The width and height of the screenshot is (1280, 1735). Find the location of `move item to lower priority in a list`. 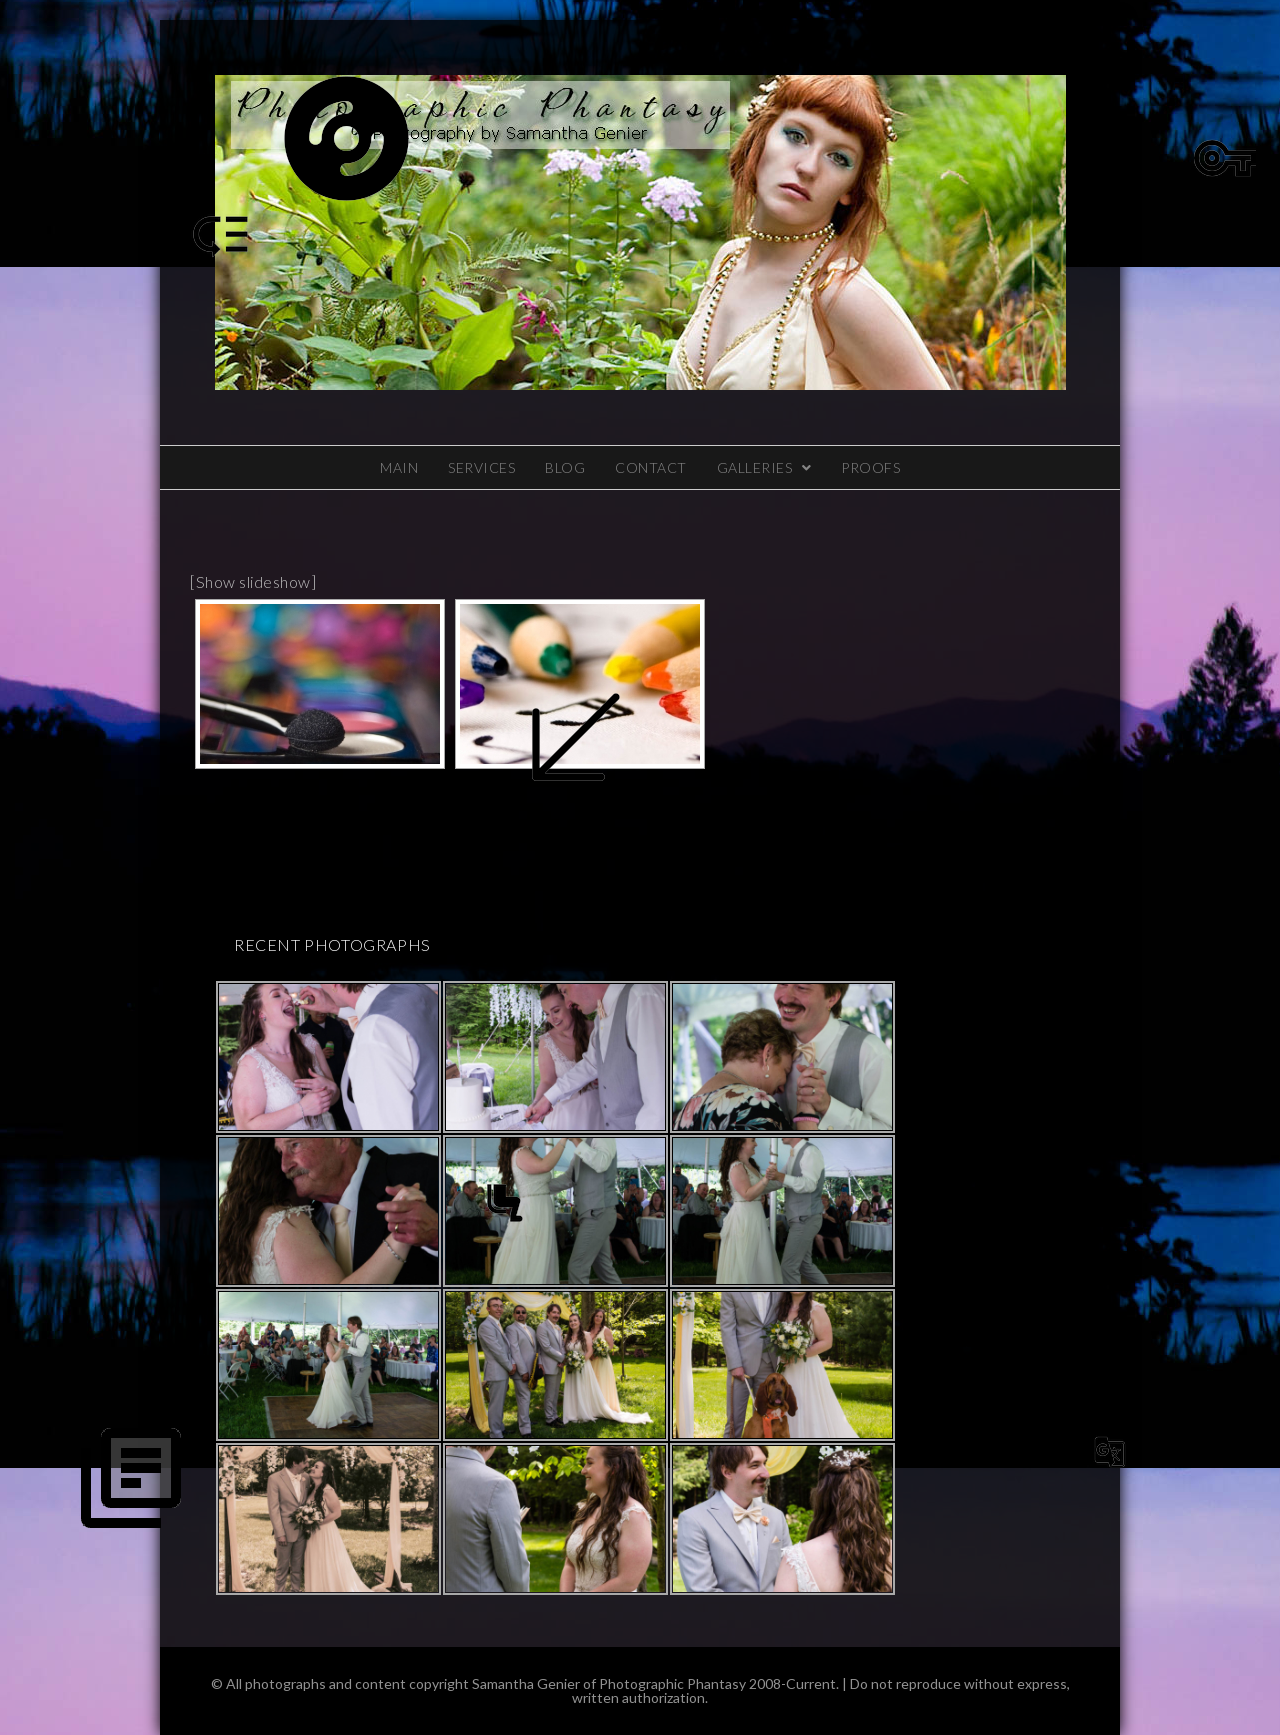

move item to lower priority in a list is located at coordinates (220, 235).